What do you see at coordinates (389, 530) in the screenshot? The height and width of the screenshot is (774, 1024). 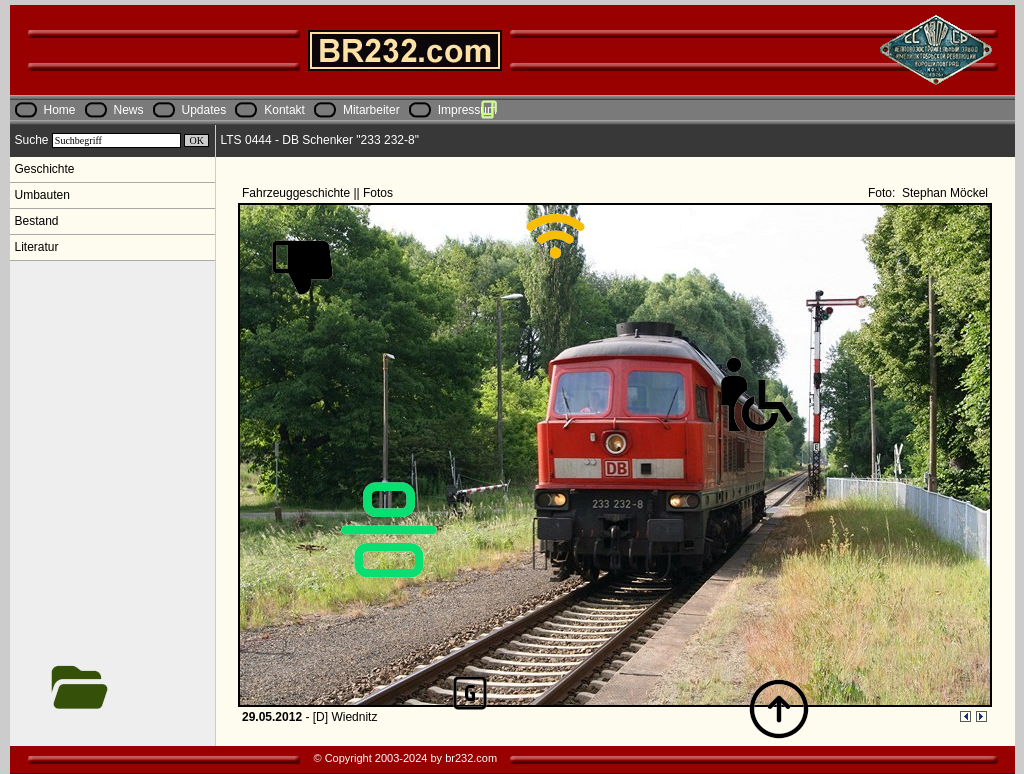 I see `align objects to vertical center` at bounding box center [389, 530].